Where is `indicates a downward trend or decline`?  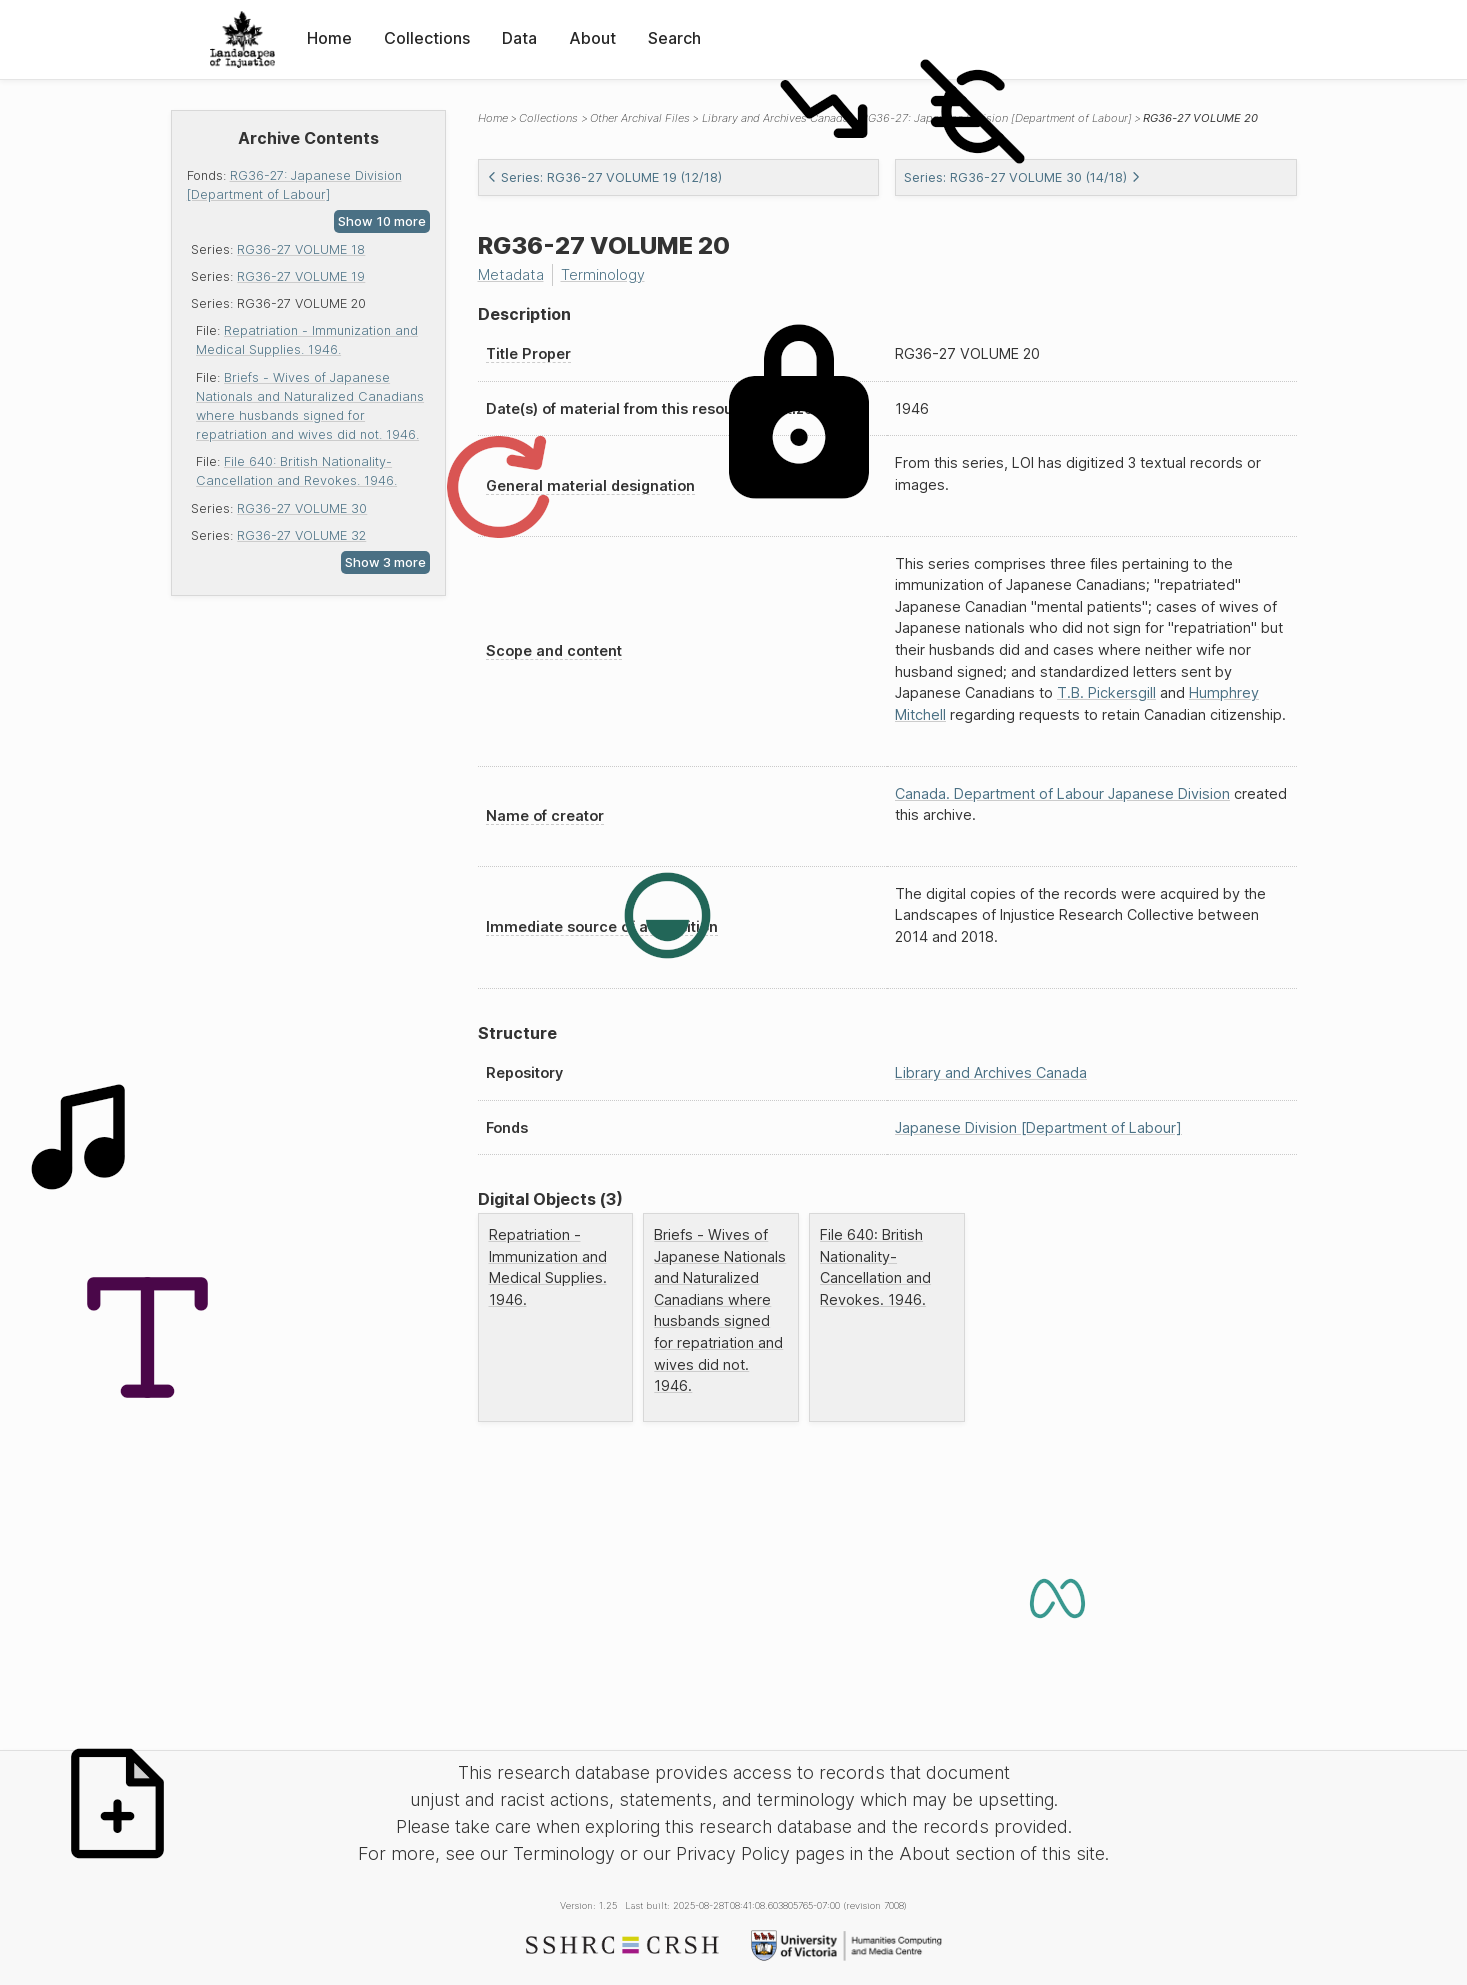
indicates a downward trend or decline is located at coordinates (824, 109).